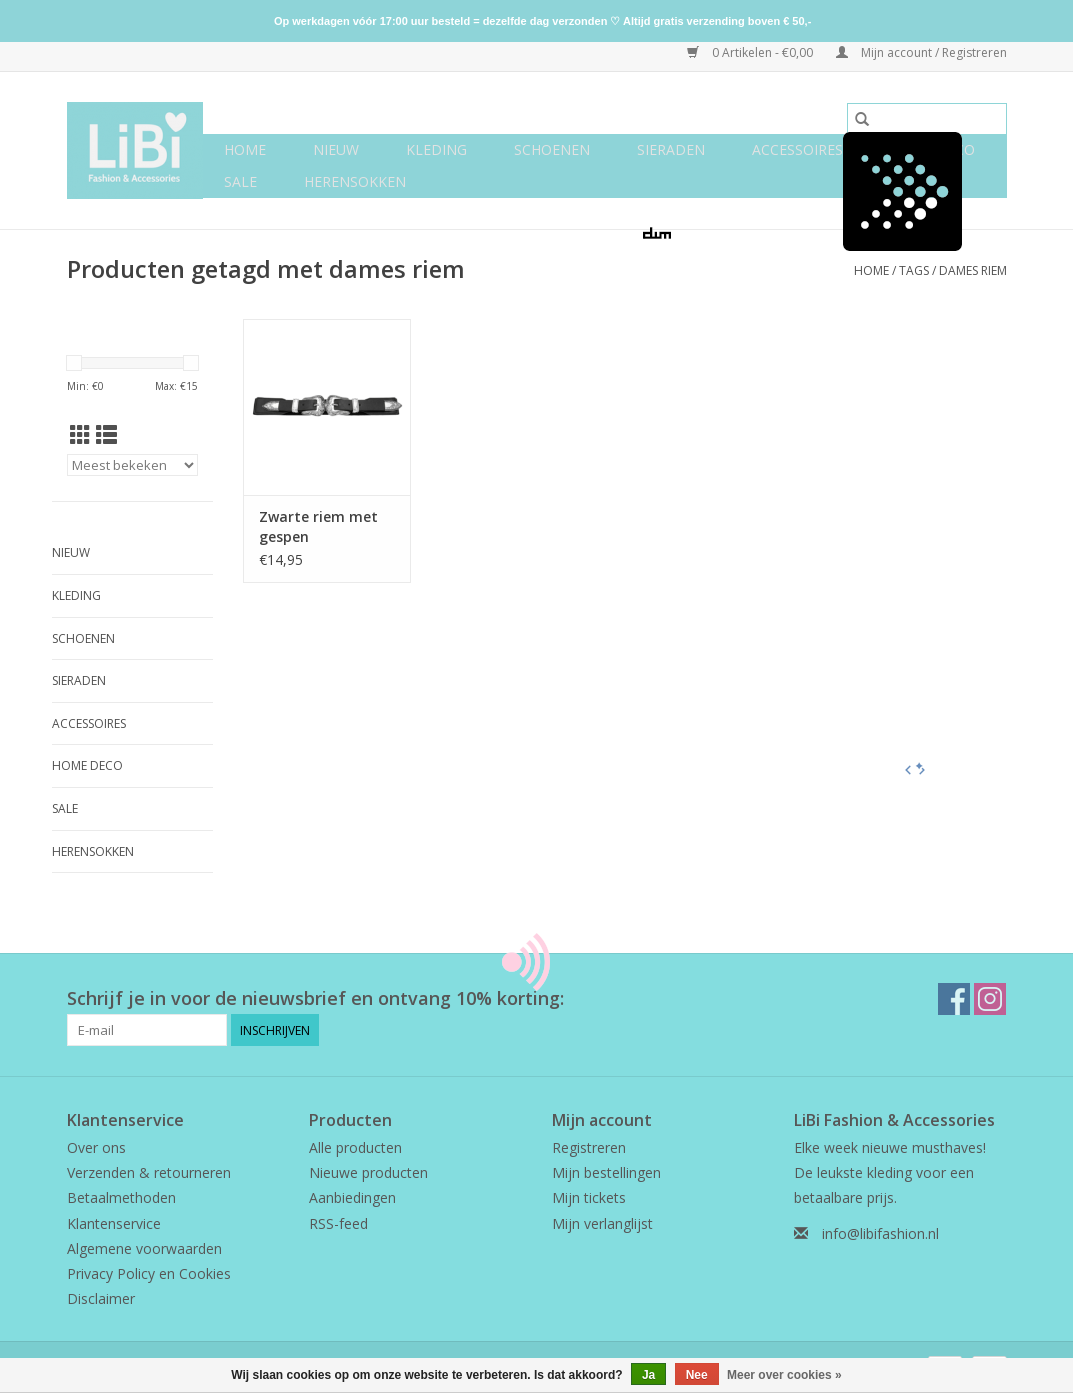  Describe the element at coordinates (902, 191) in the screenshot. I see `presto database logo` at that location.